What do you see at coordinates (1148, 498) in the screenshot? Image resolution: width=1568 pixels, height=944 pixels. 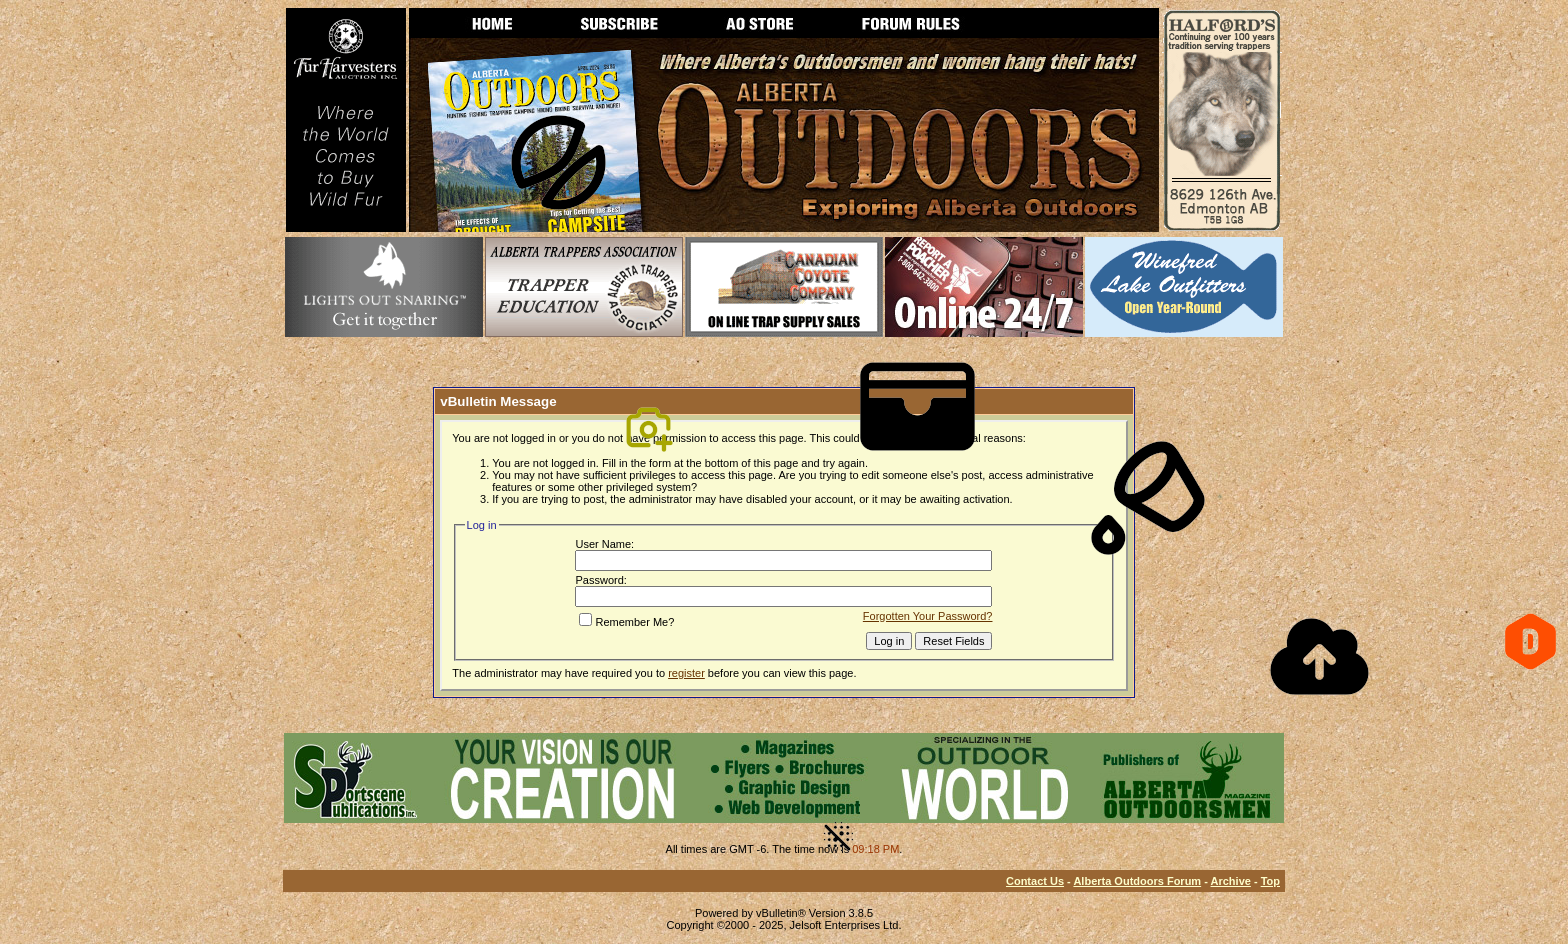 I see `select a fill color` at bounding box center [1148, 498].